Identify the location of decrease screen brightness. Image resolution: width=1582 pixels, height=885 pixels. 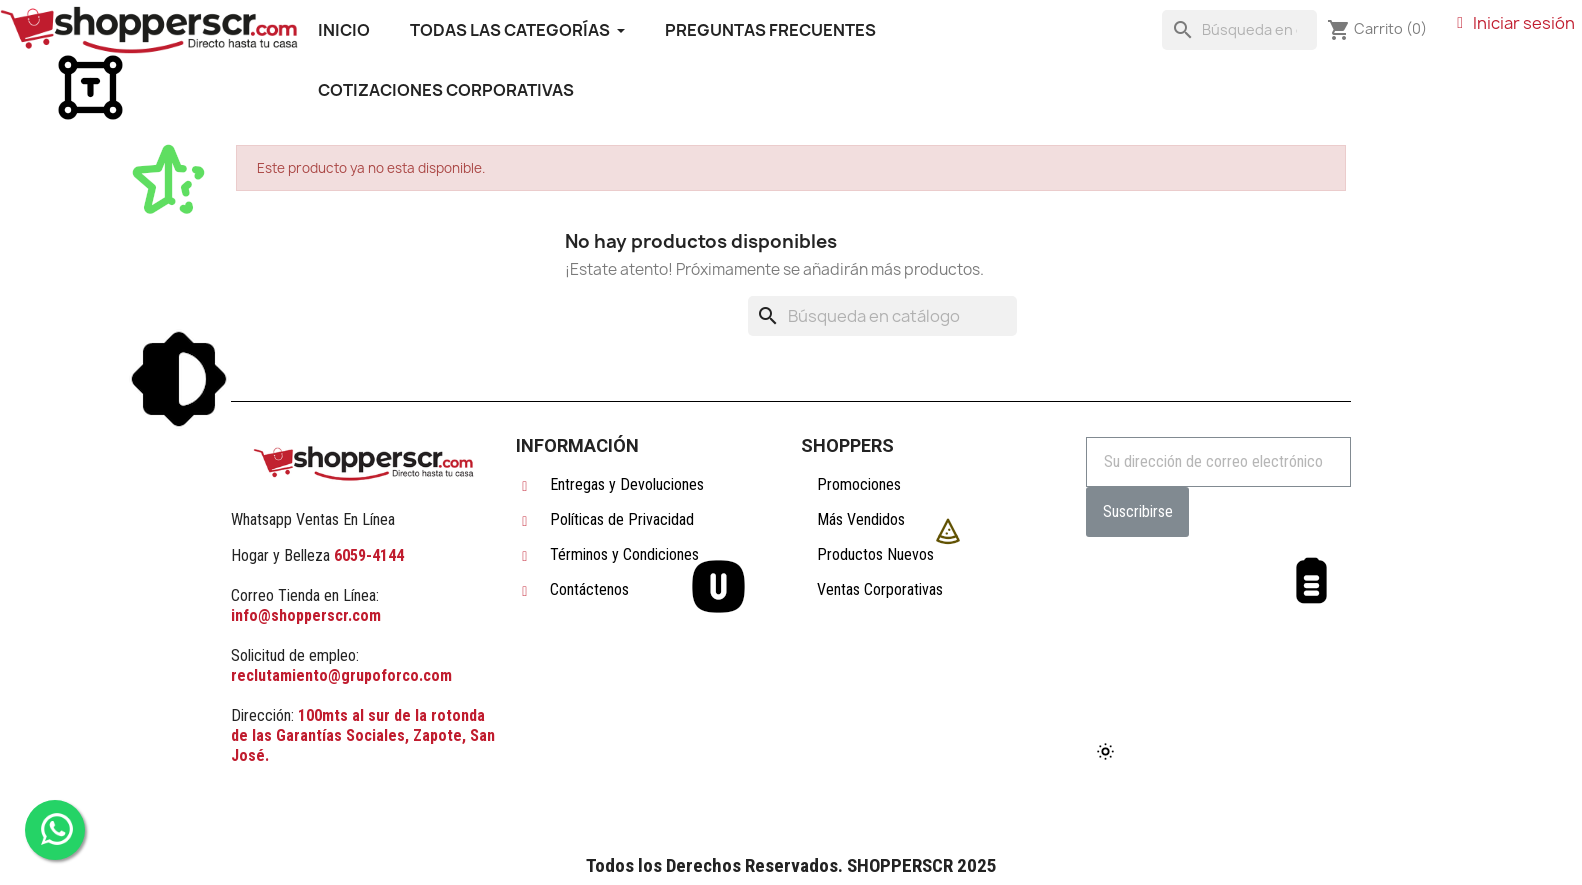
(1105, 751).